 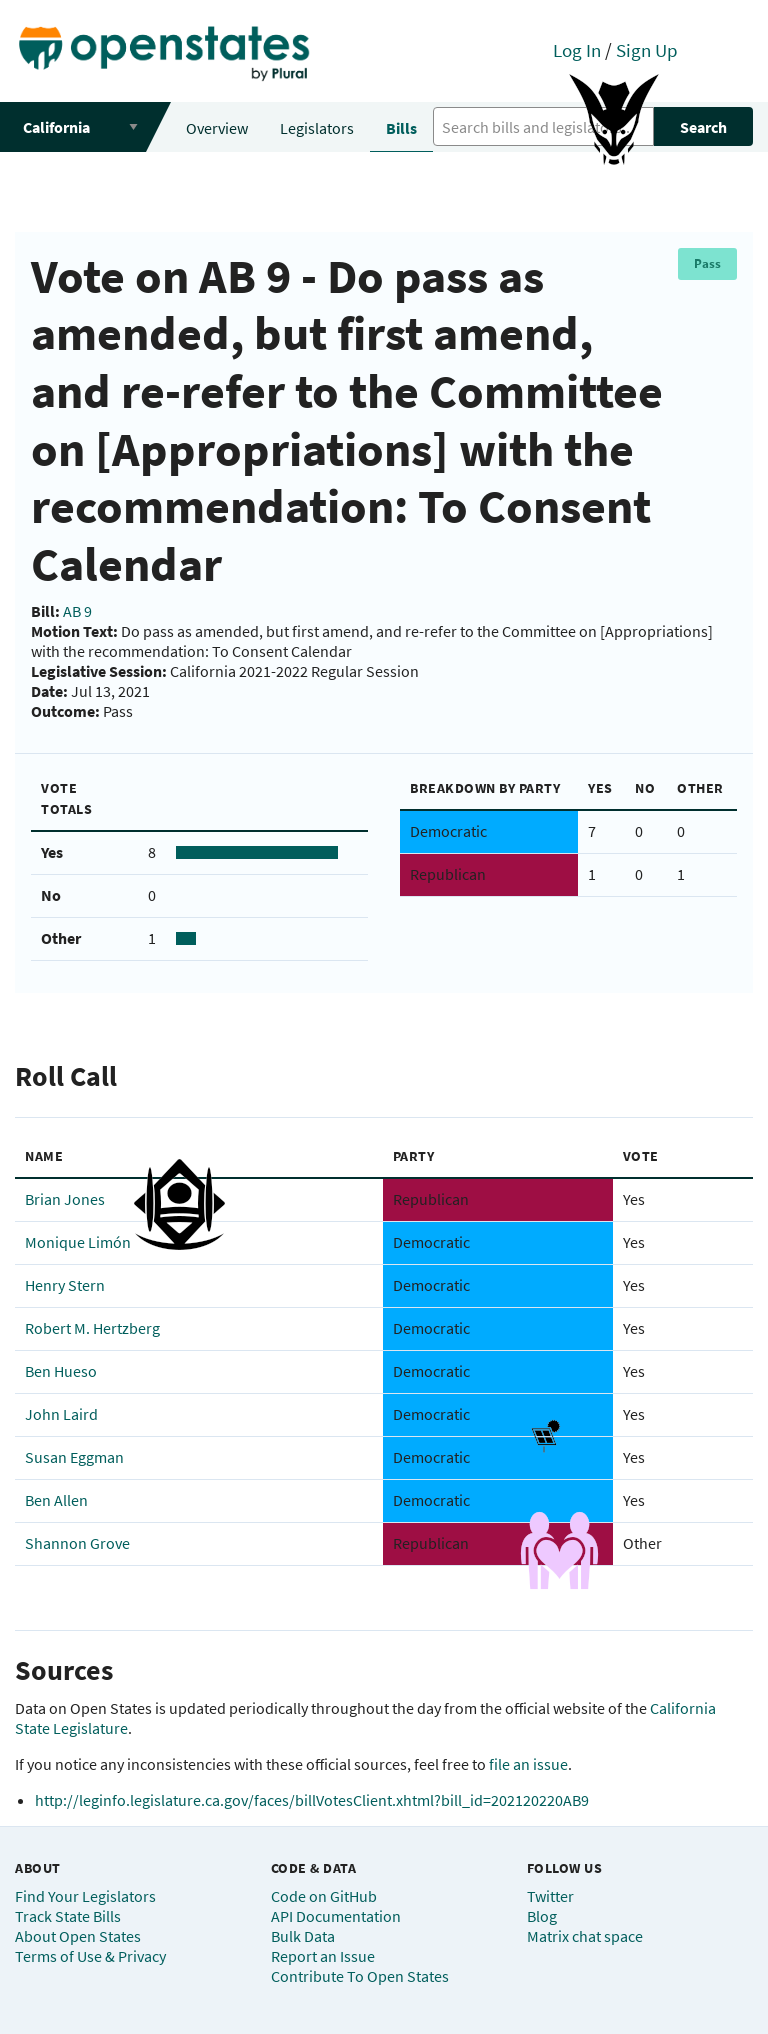 I want to click on view solar power status or energy generation, so click(x=546, y=1436).